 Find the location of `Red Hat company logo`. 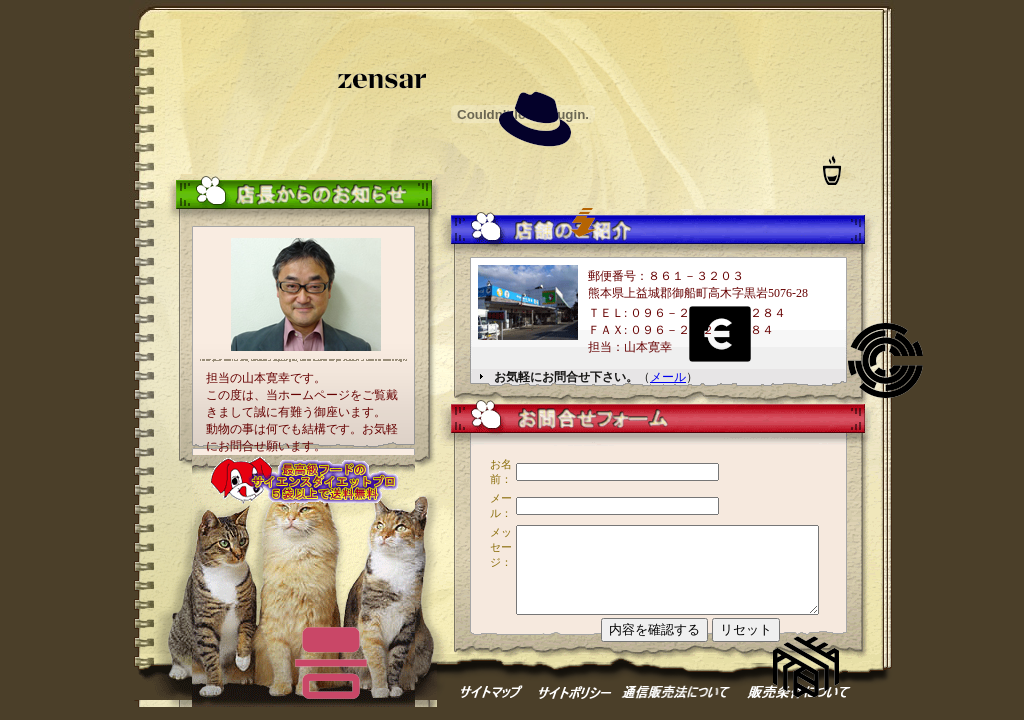

Red Hat company logo is located at coordinates (535, 119).